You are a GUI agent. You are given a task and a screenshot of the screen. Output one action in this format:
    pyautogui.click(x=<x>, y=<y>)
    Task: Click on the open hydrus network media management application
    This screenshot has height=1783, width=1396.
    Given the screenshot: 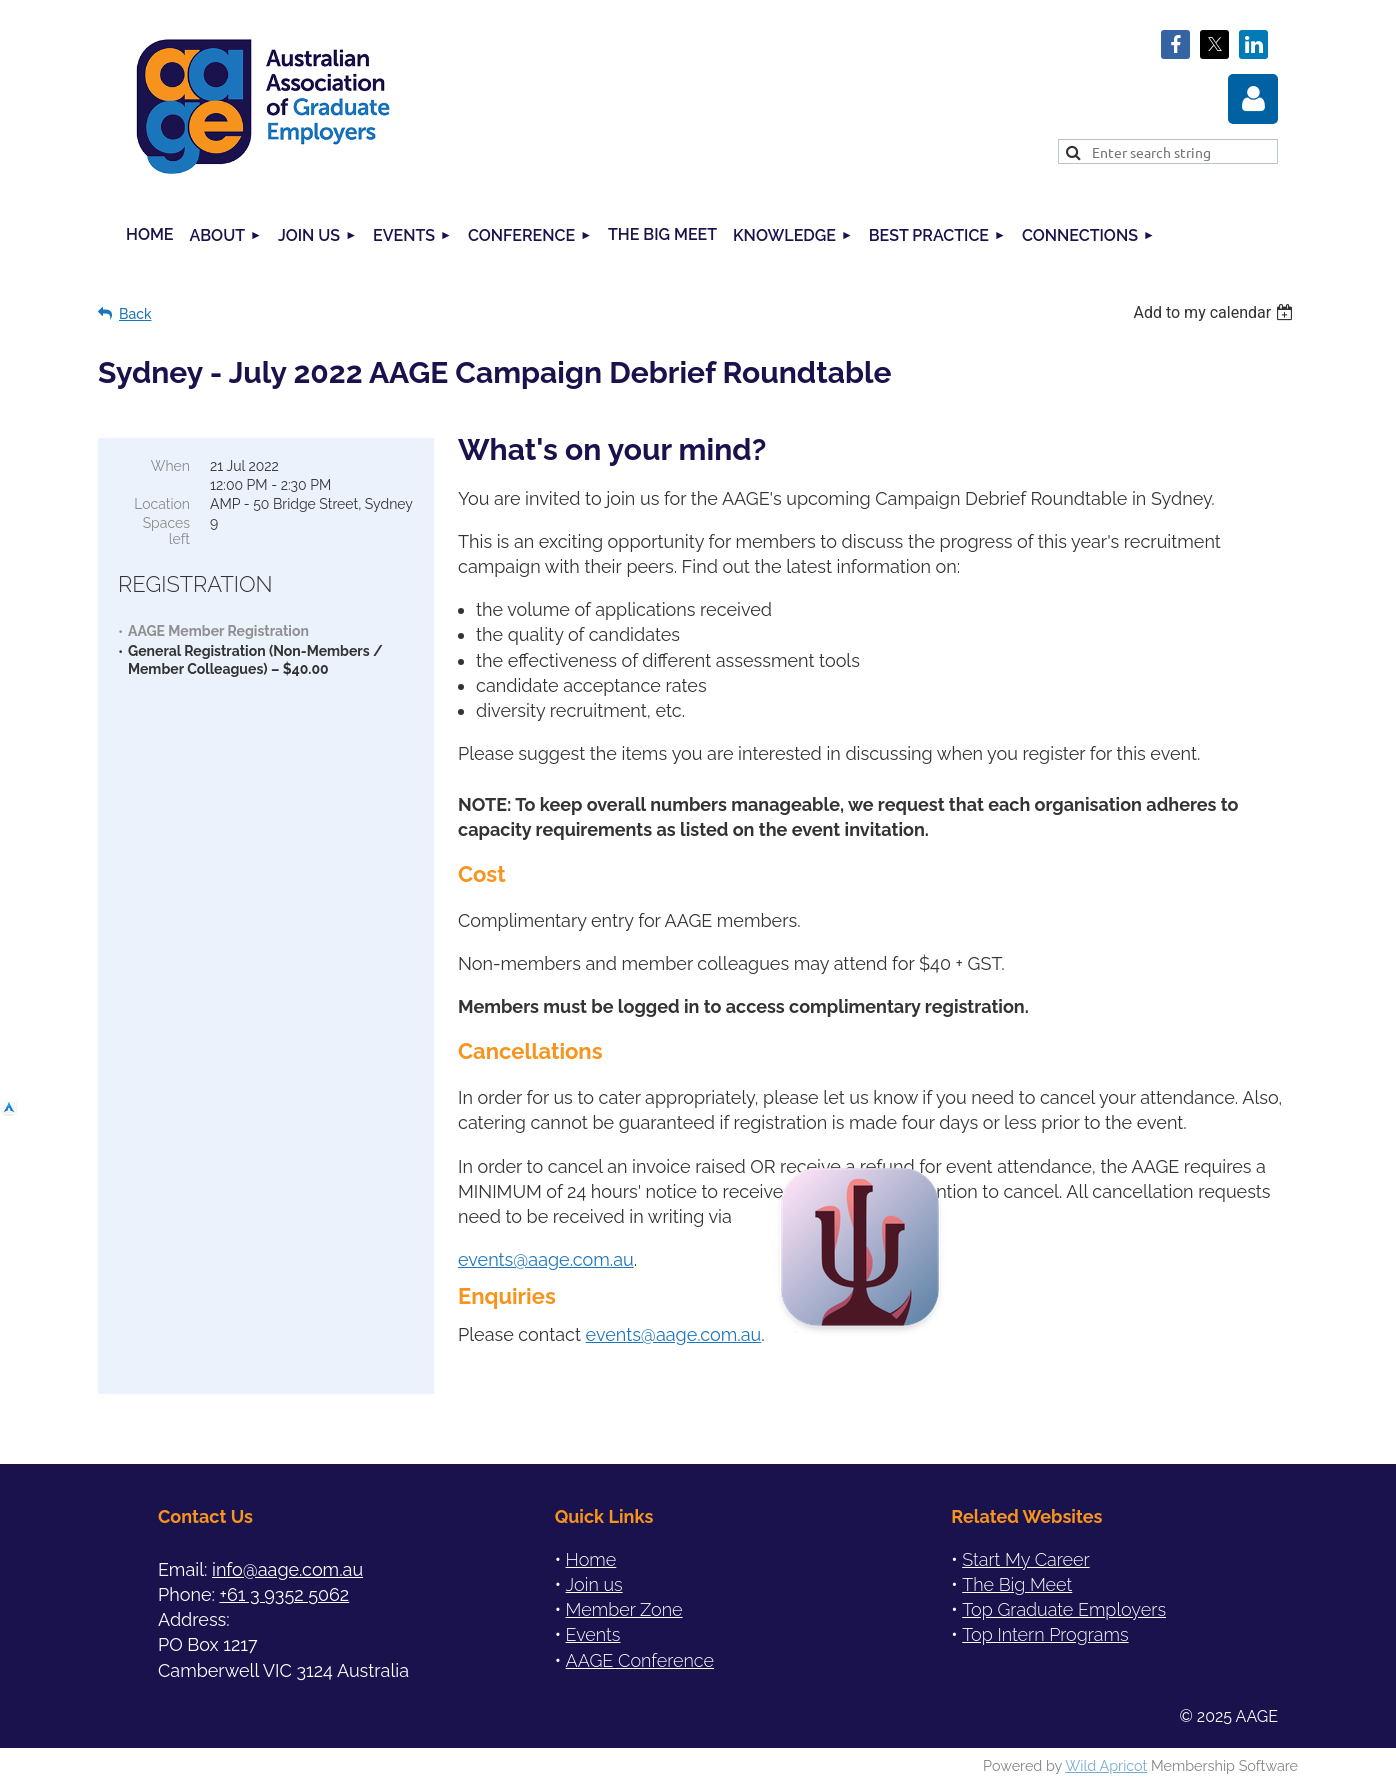 What is the action you would take?
    pyautogui.click(x=860, y=1247)
    